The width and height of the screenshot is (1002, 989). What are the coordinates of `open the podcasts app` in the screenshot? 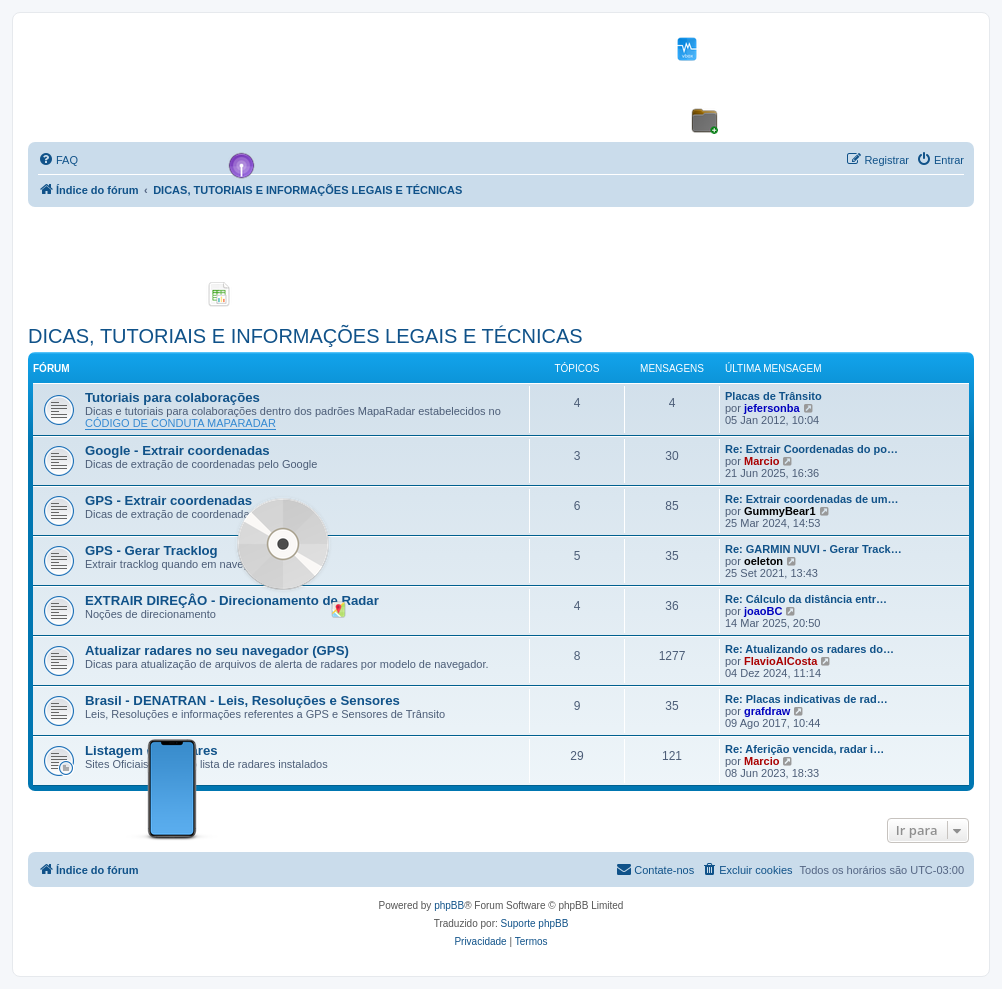 It's located at (241, 165).